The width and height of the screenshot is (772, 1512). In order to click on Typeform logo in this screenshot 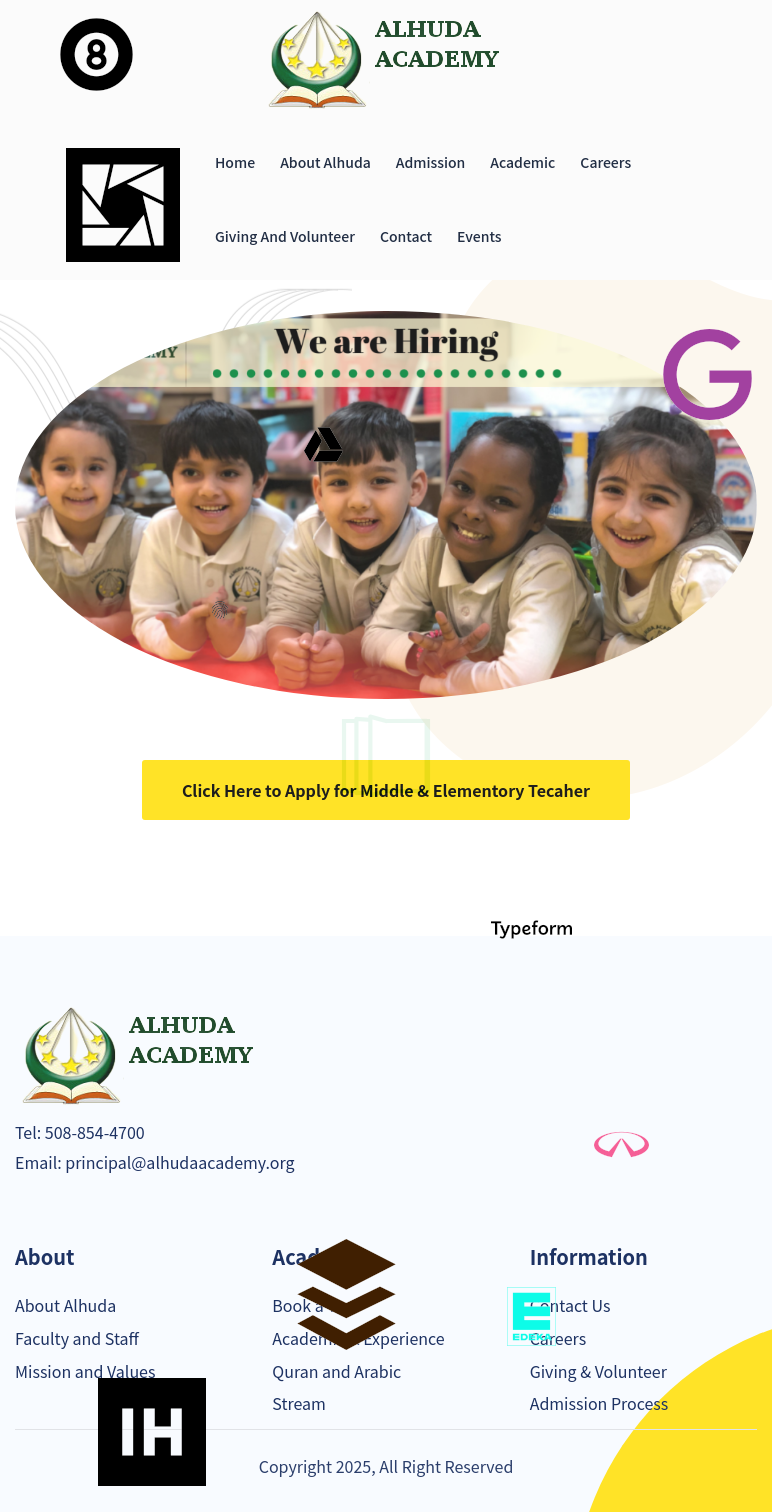, I will do `click(531, 929)`.